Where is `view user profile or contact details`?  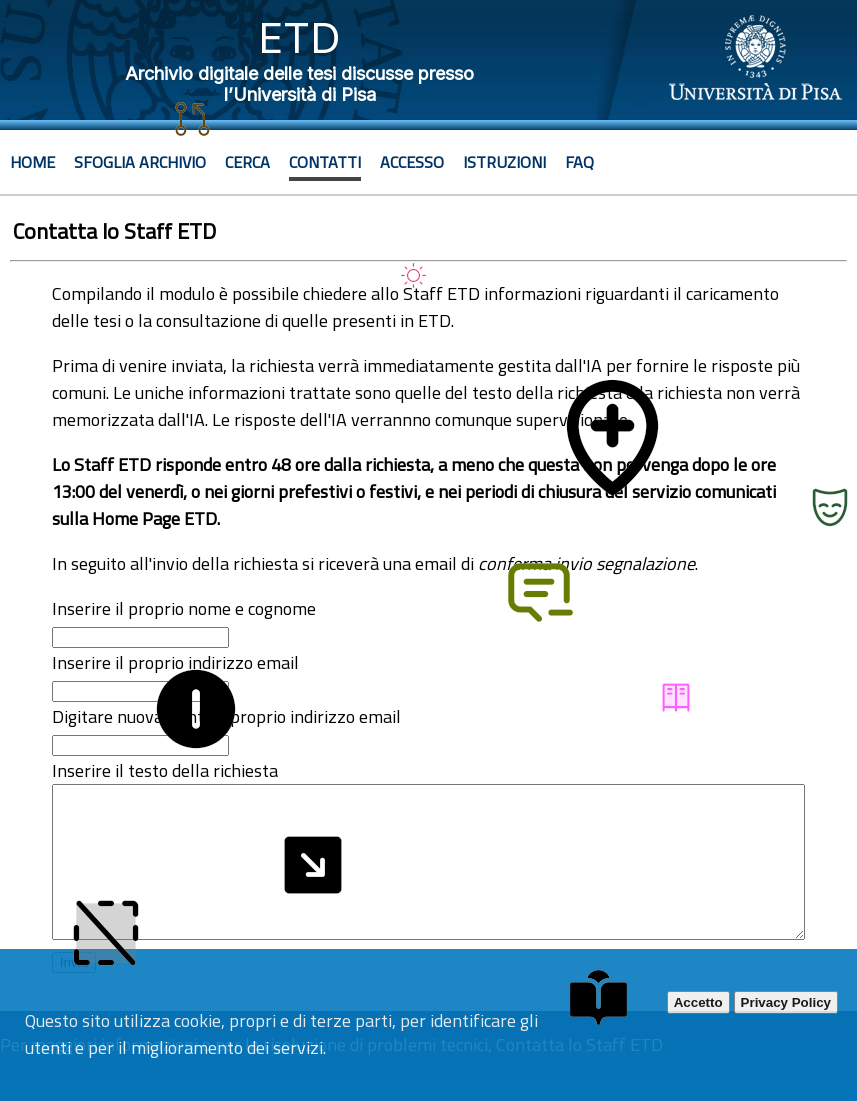 view user profile or contact details is located at coordinates (598, 996).